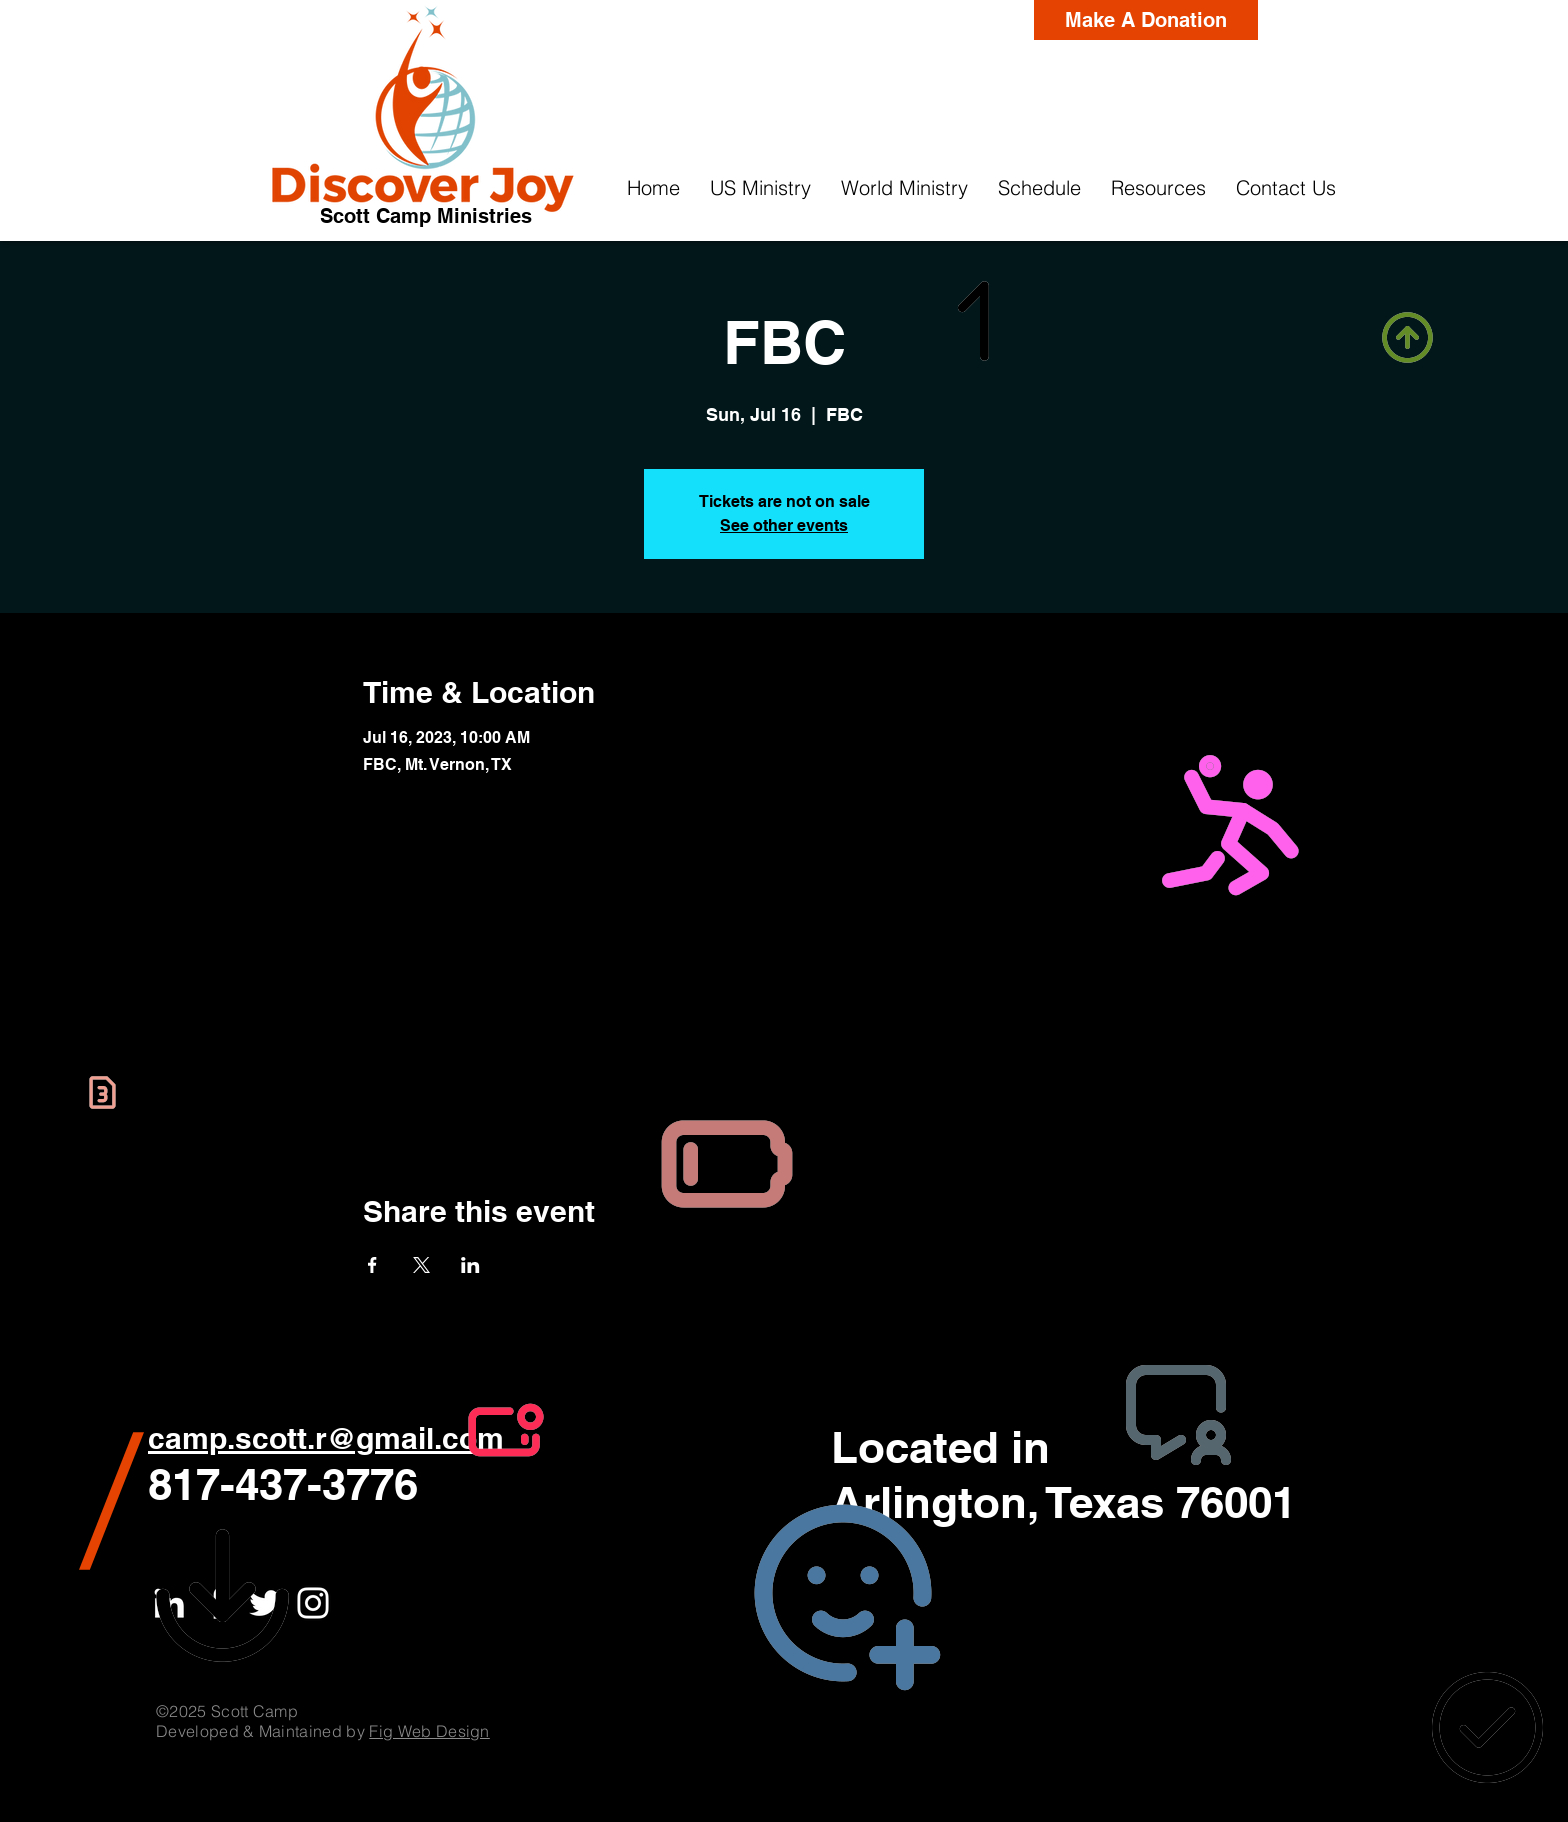 The height and width of the screenshot is (1822, 1568). I want to click on scroll to top of page, so click(1407, 337).